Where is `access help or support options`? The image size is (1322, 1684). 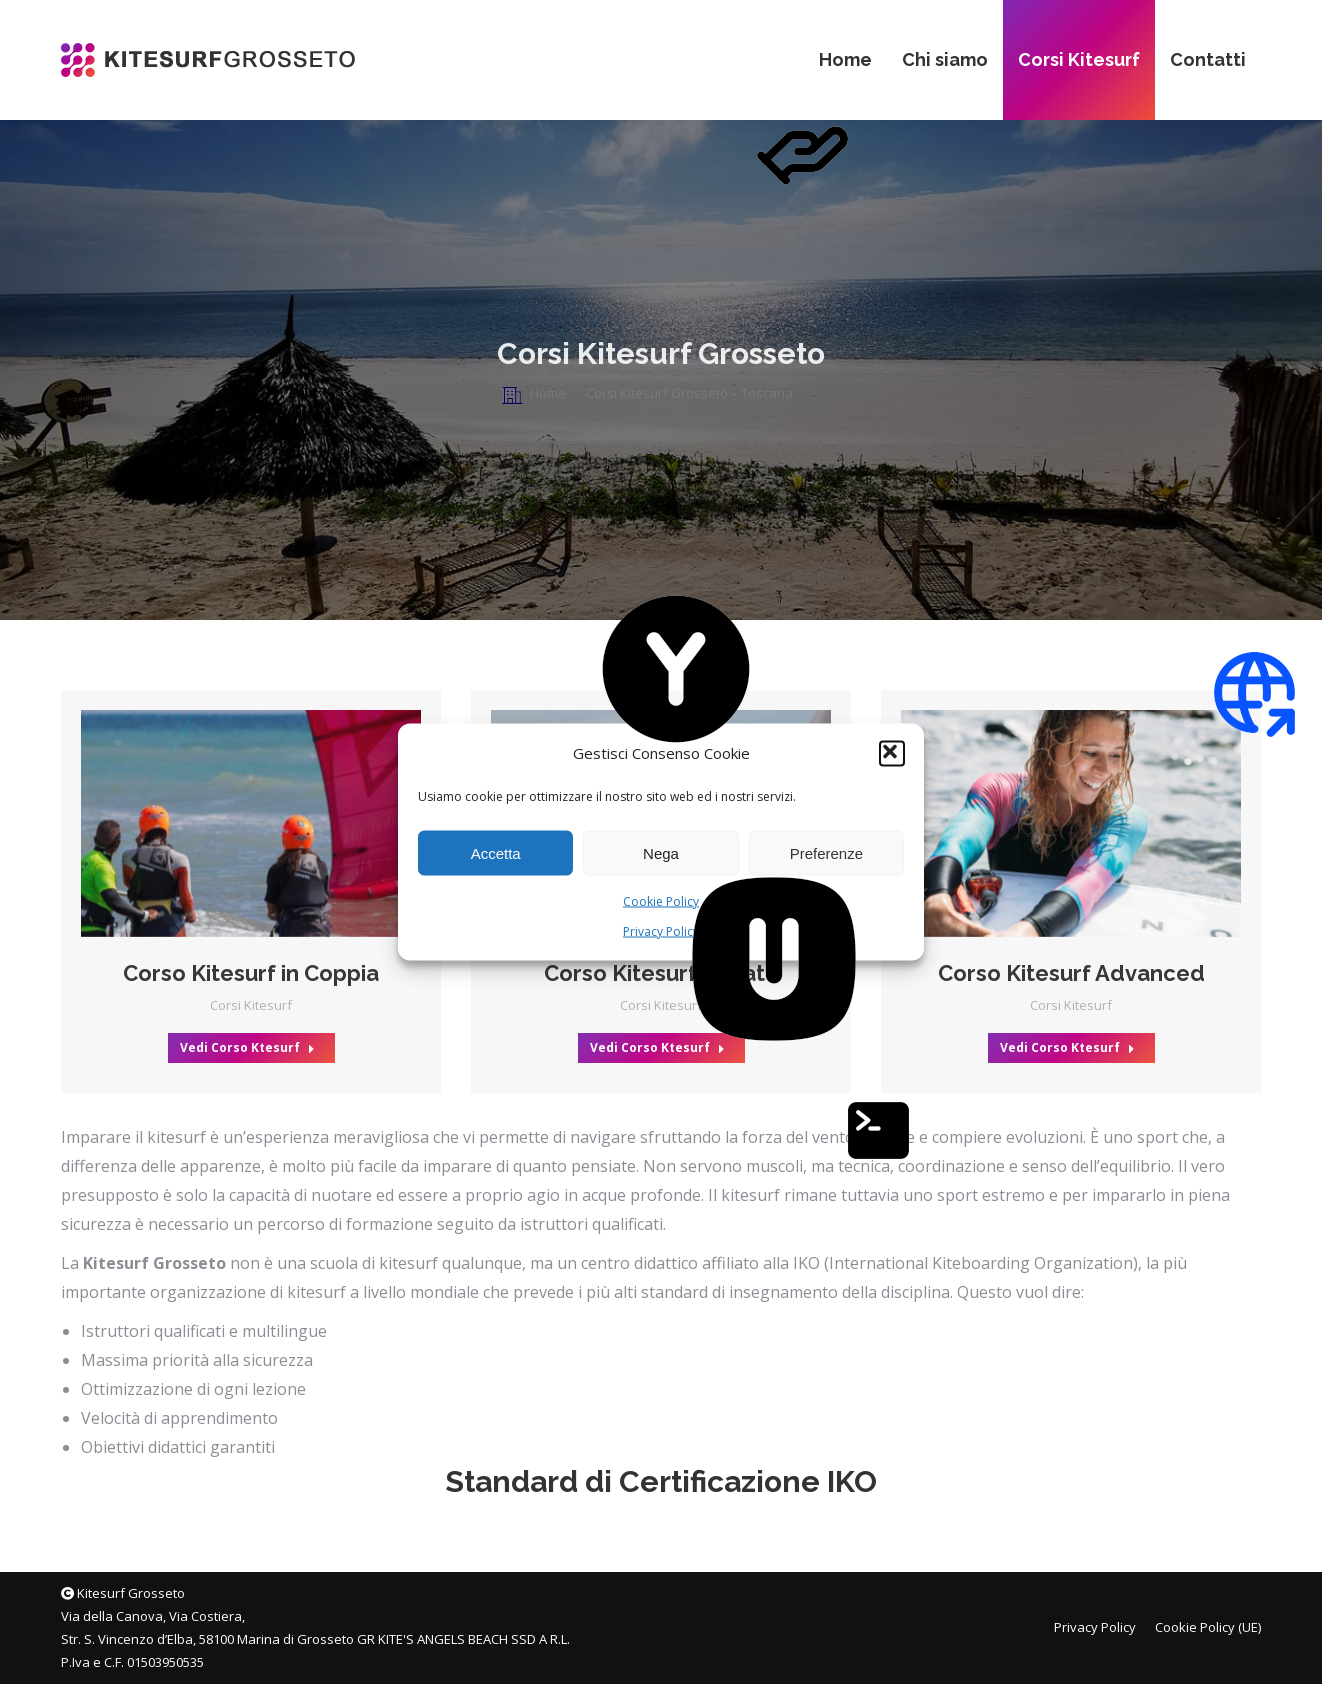 access help or support options is located at coordinates (802, 151).